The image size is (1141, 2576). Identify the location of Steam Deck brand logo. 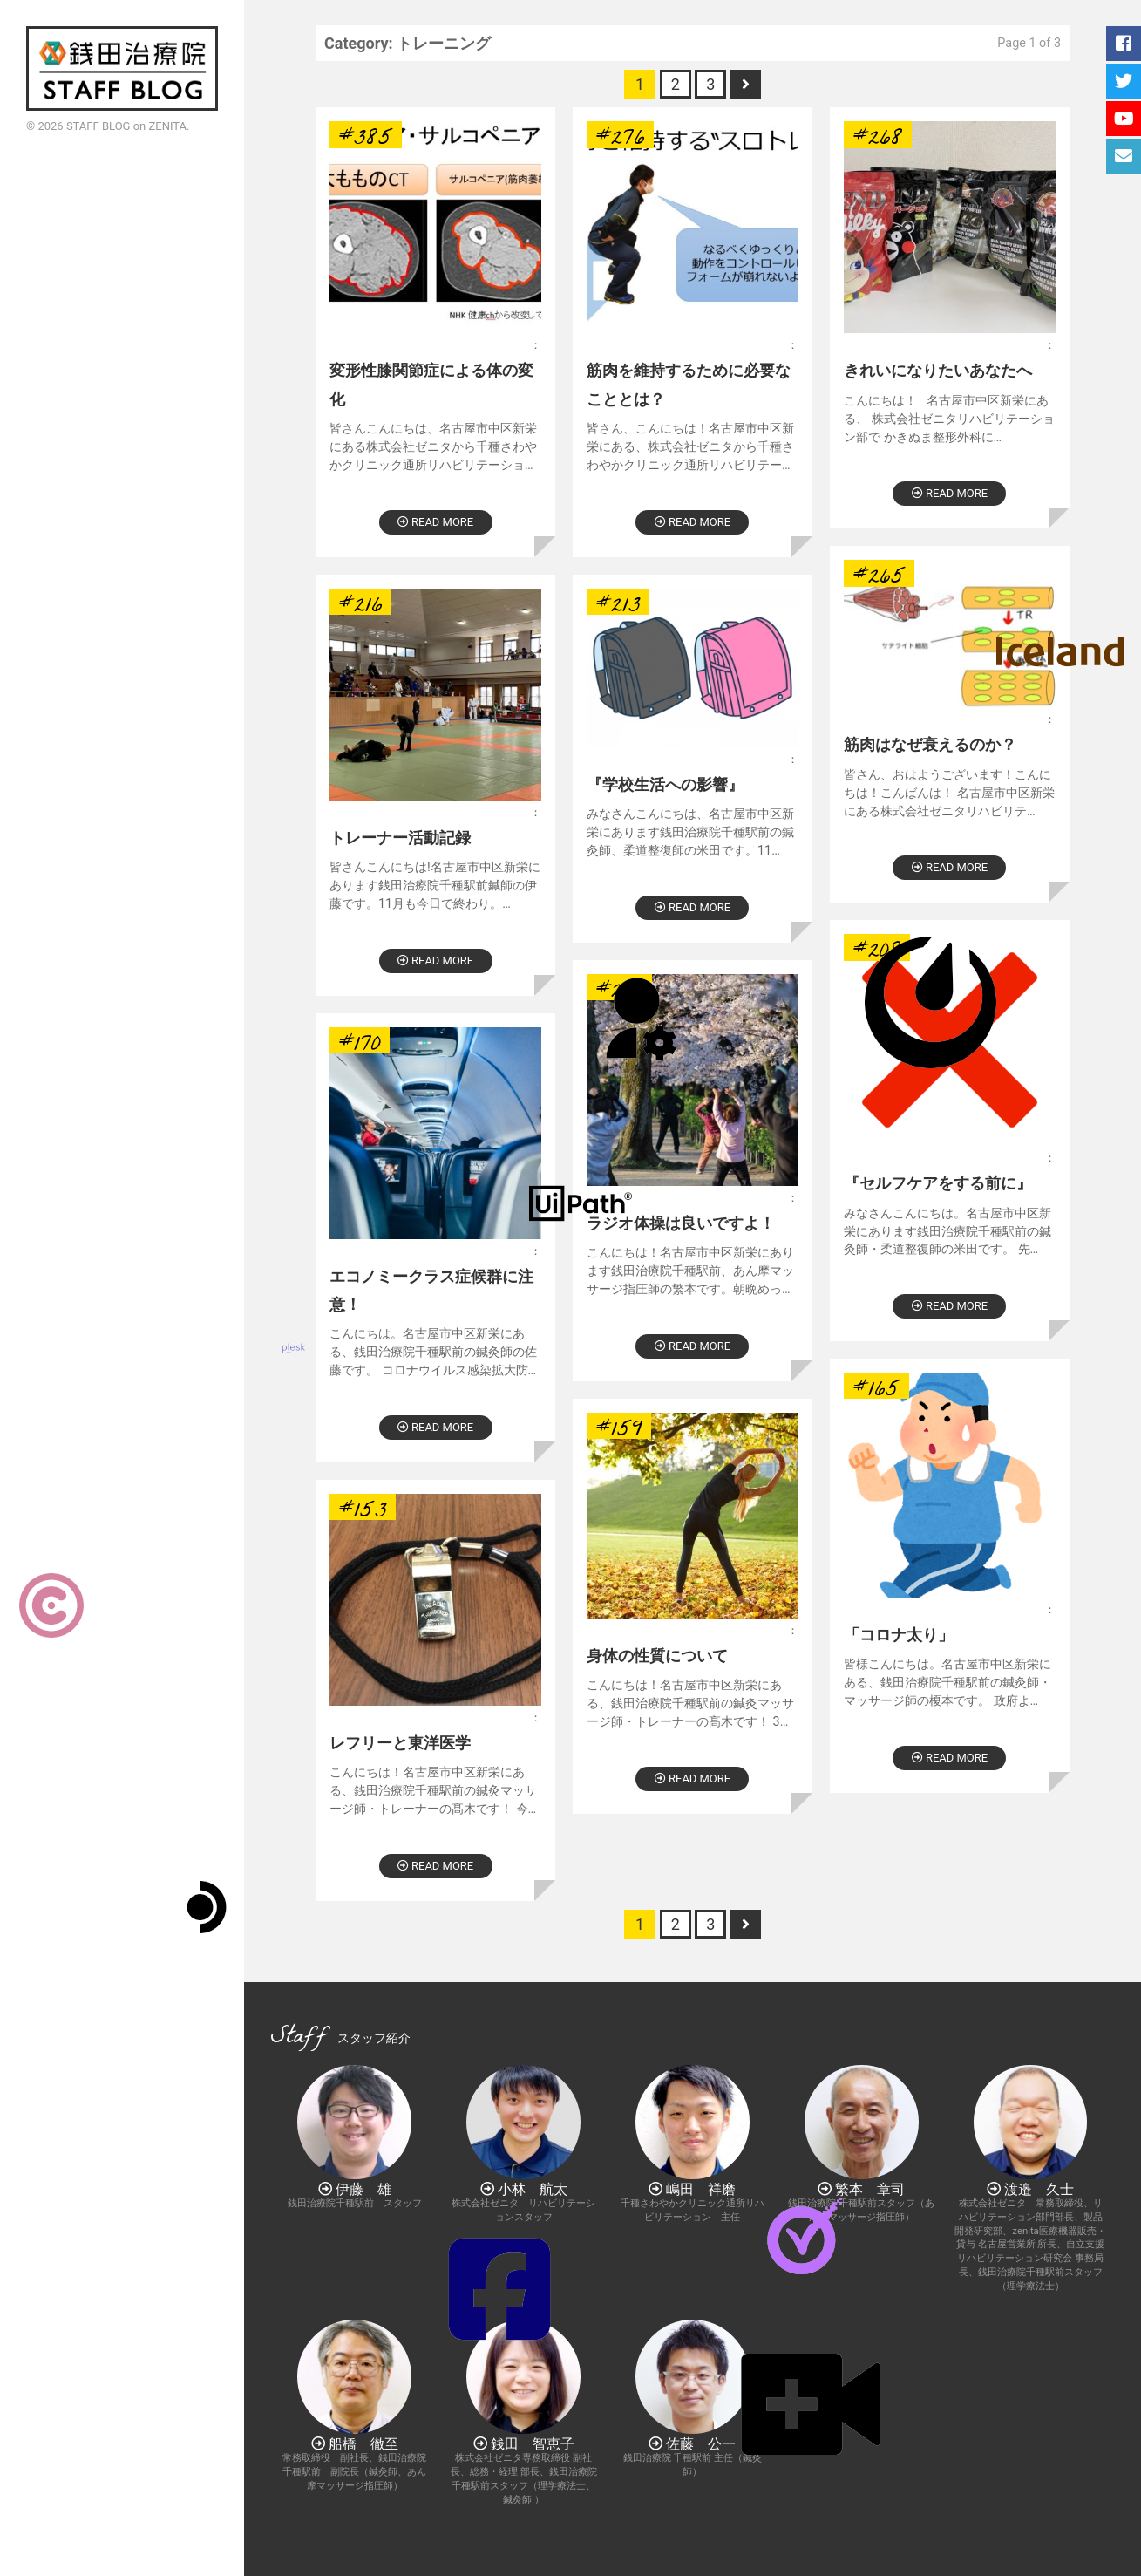
(207, 1907).